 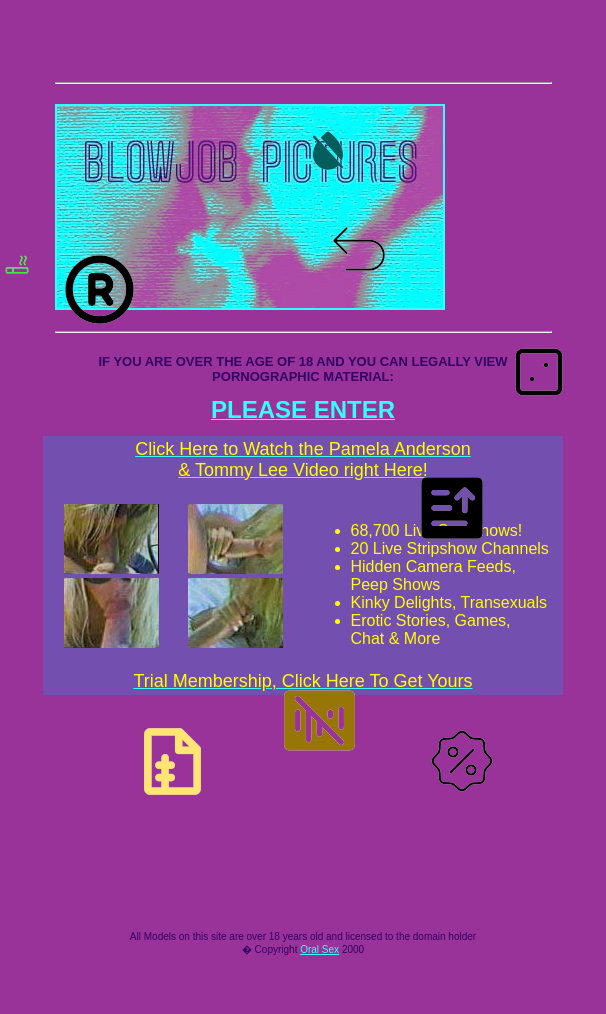 I want to click on roll for a random result, so click(x=539, y=372).